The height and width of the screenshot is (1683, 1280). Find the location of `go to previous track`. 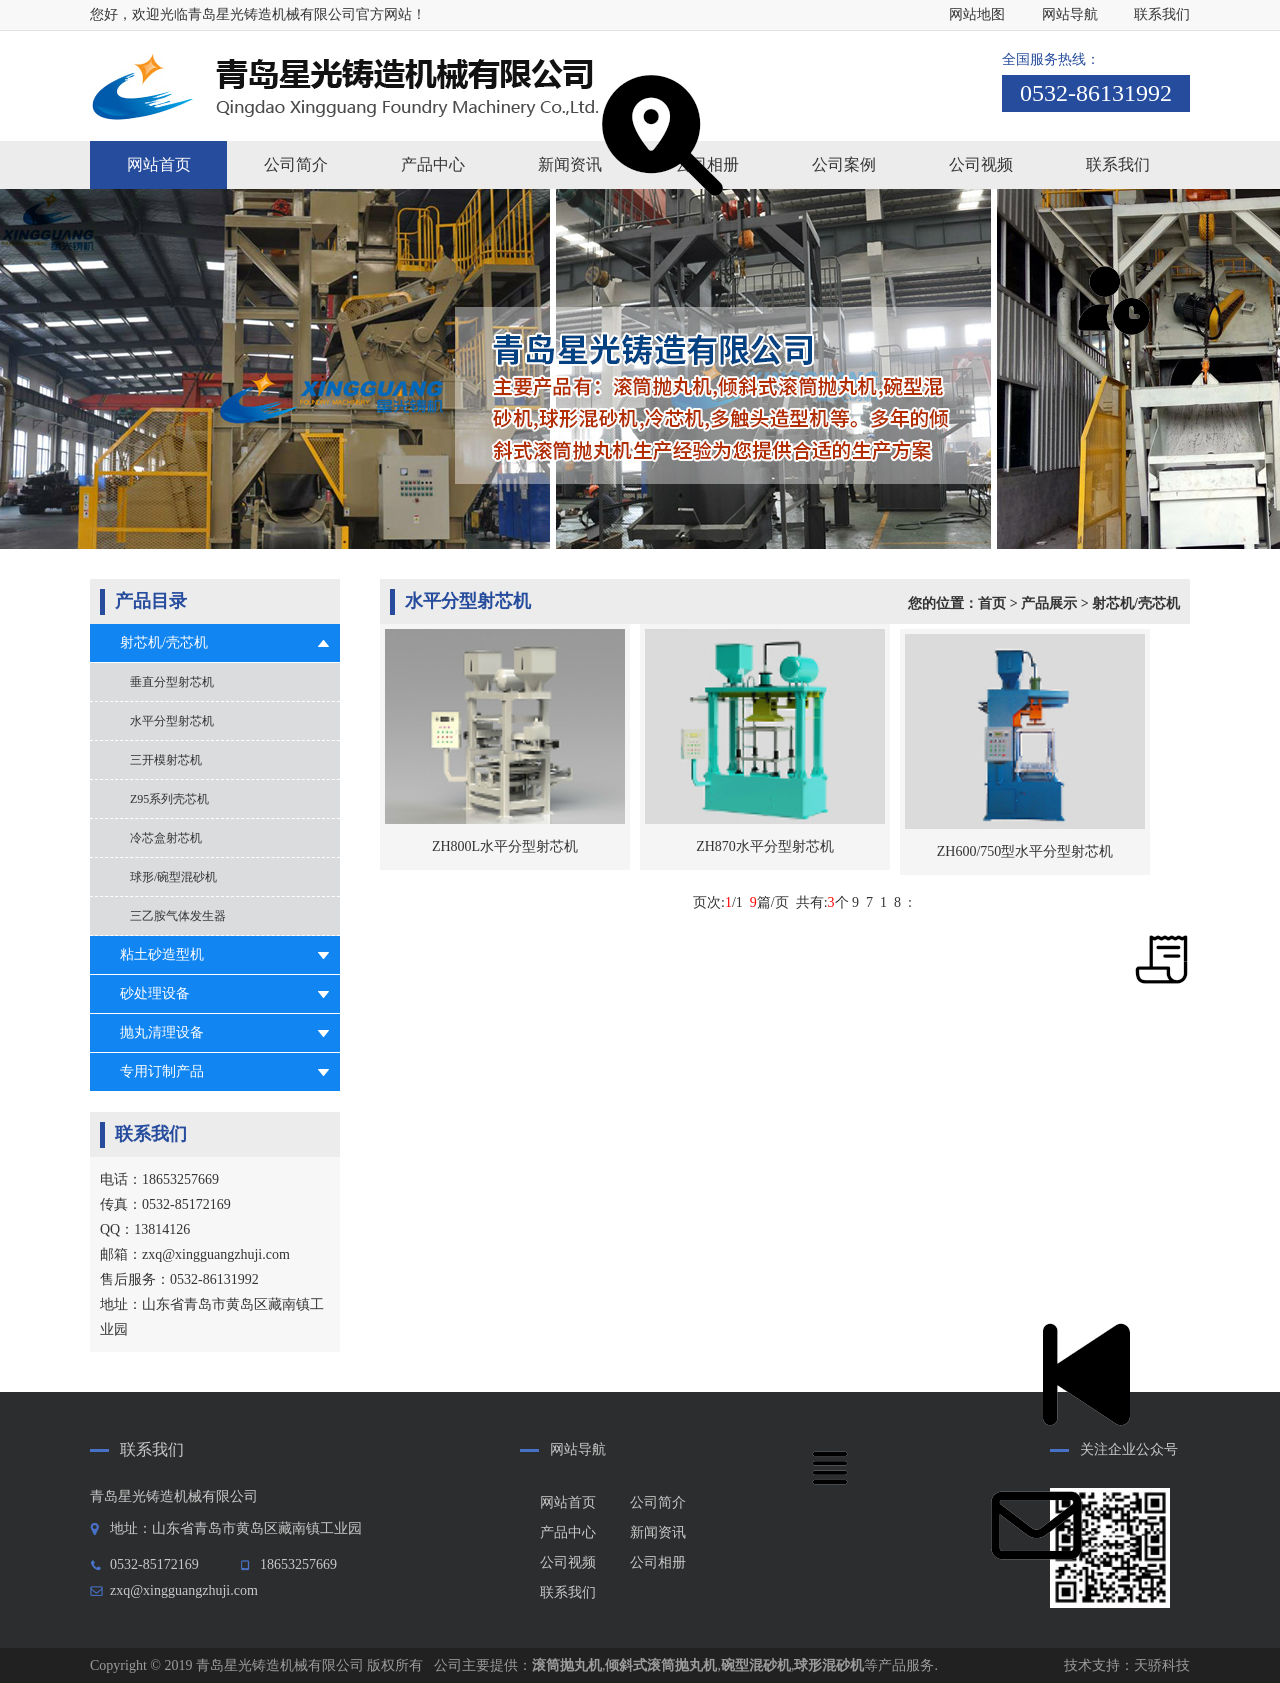

go to previous track is located at coordinates (1086, 1374).